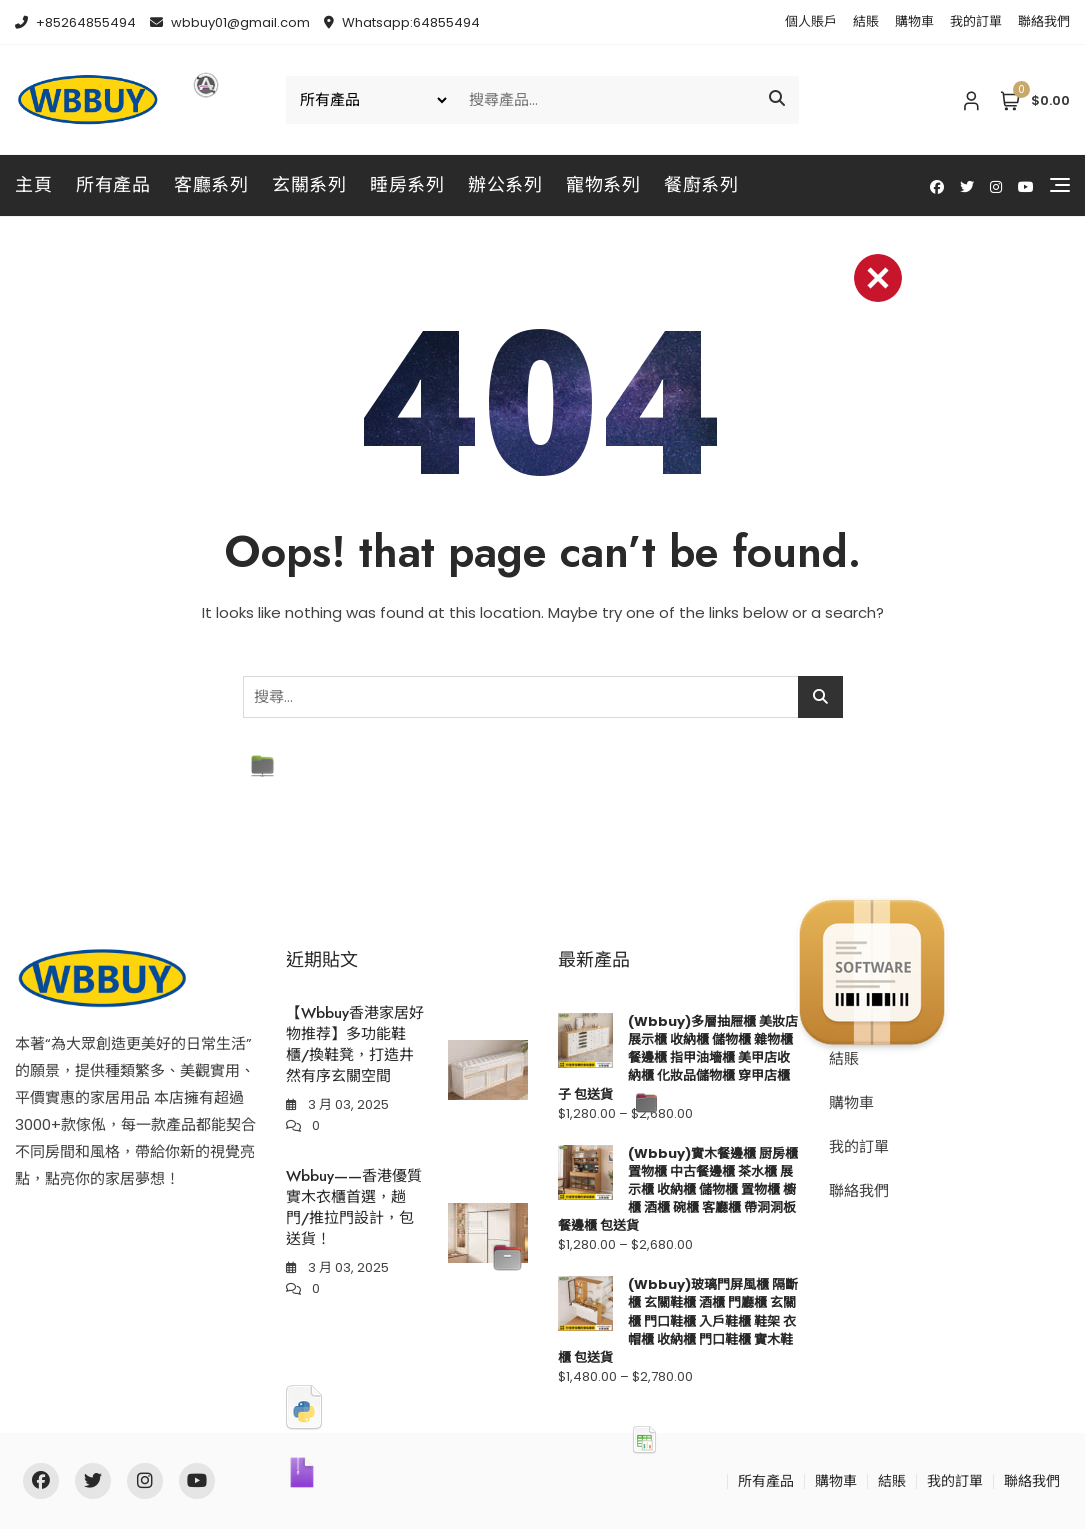 The height and width of the screenshot is (1529, 1085). Describe the element at coordinates (302, 1473) in the screenshot. I see `a bzip-compressed tar archive file` at that location.